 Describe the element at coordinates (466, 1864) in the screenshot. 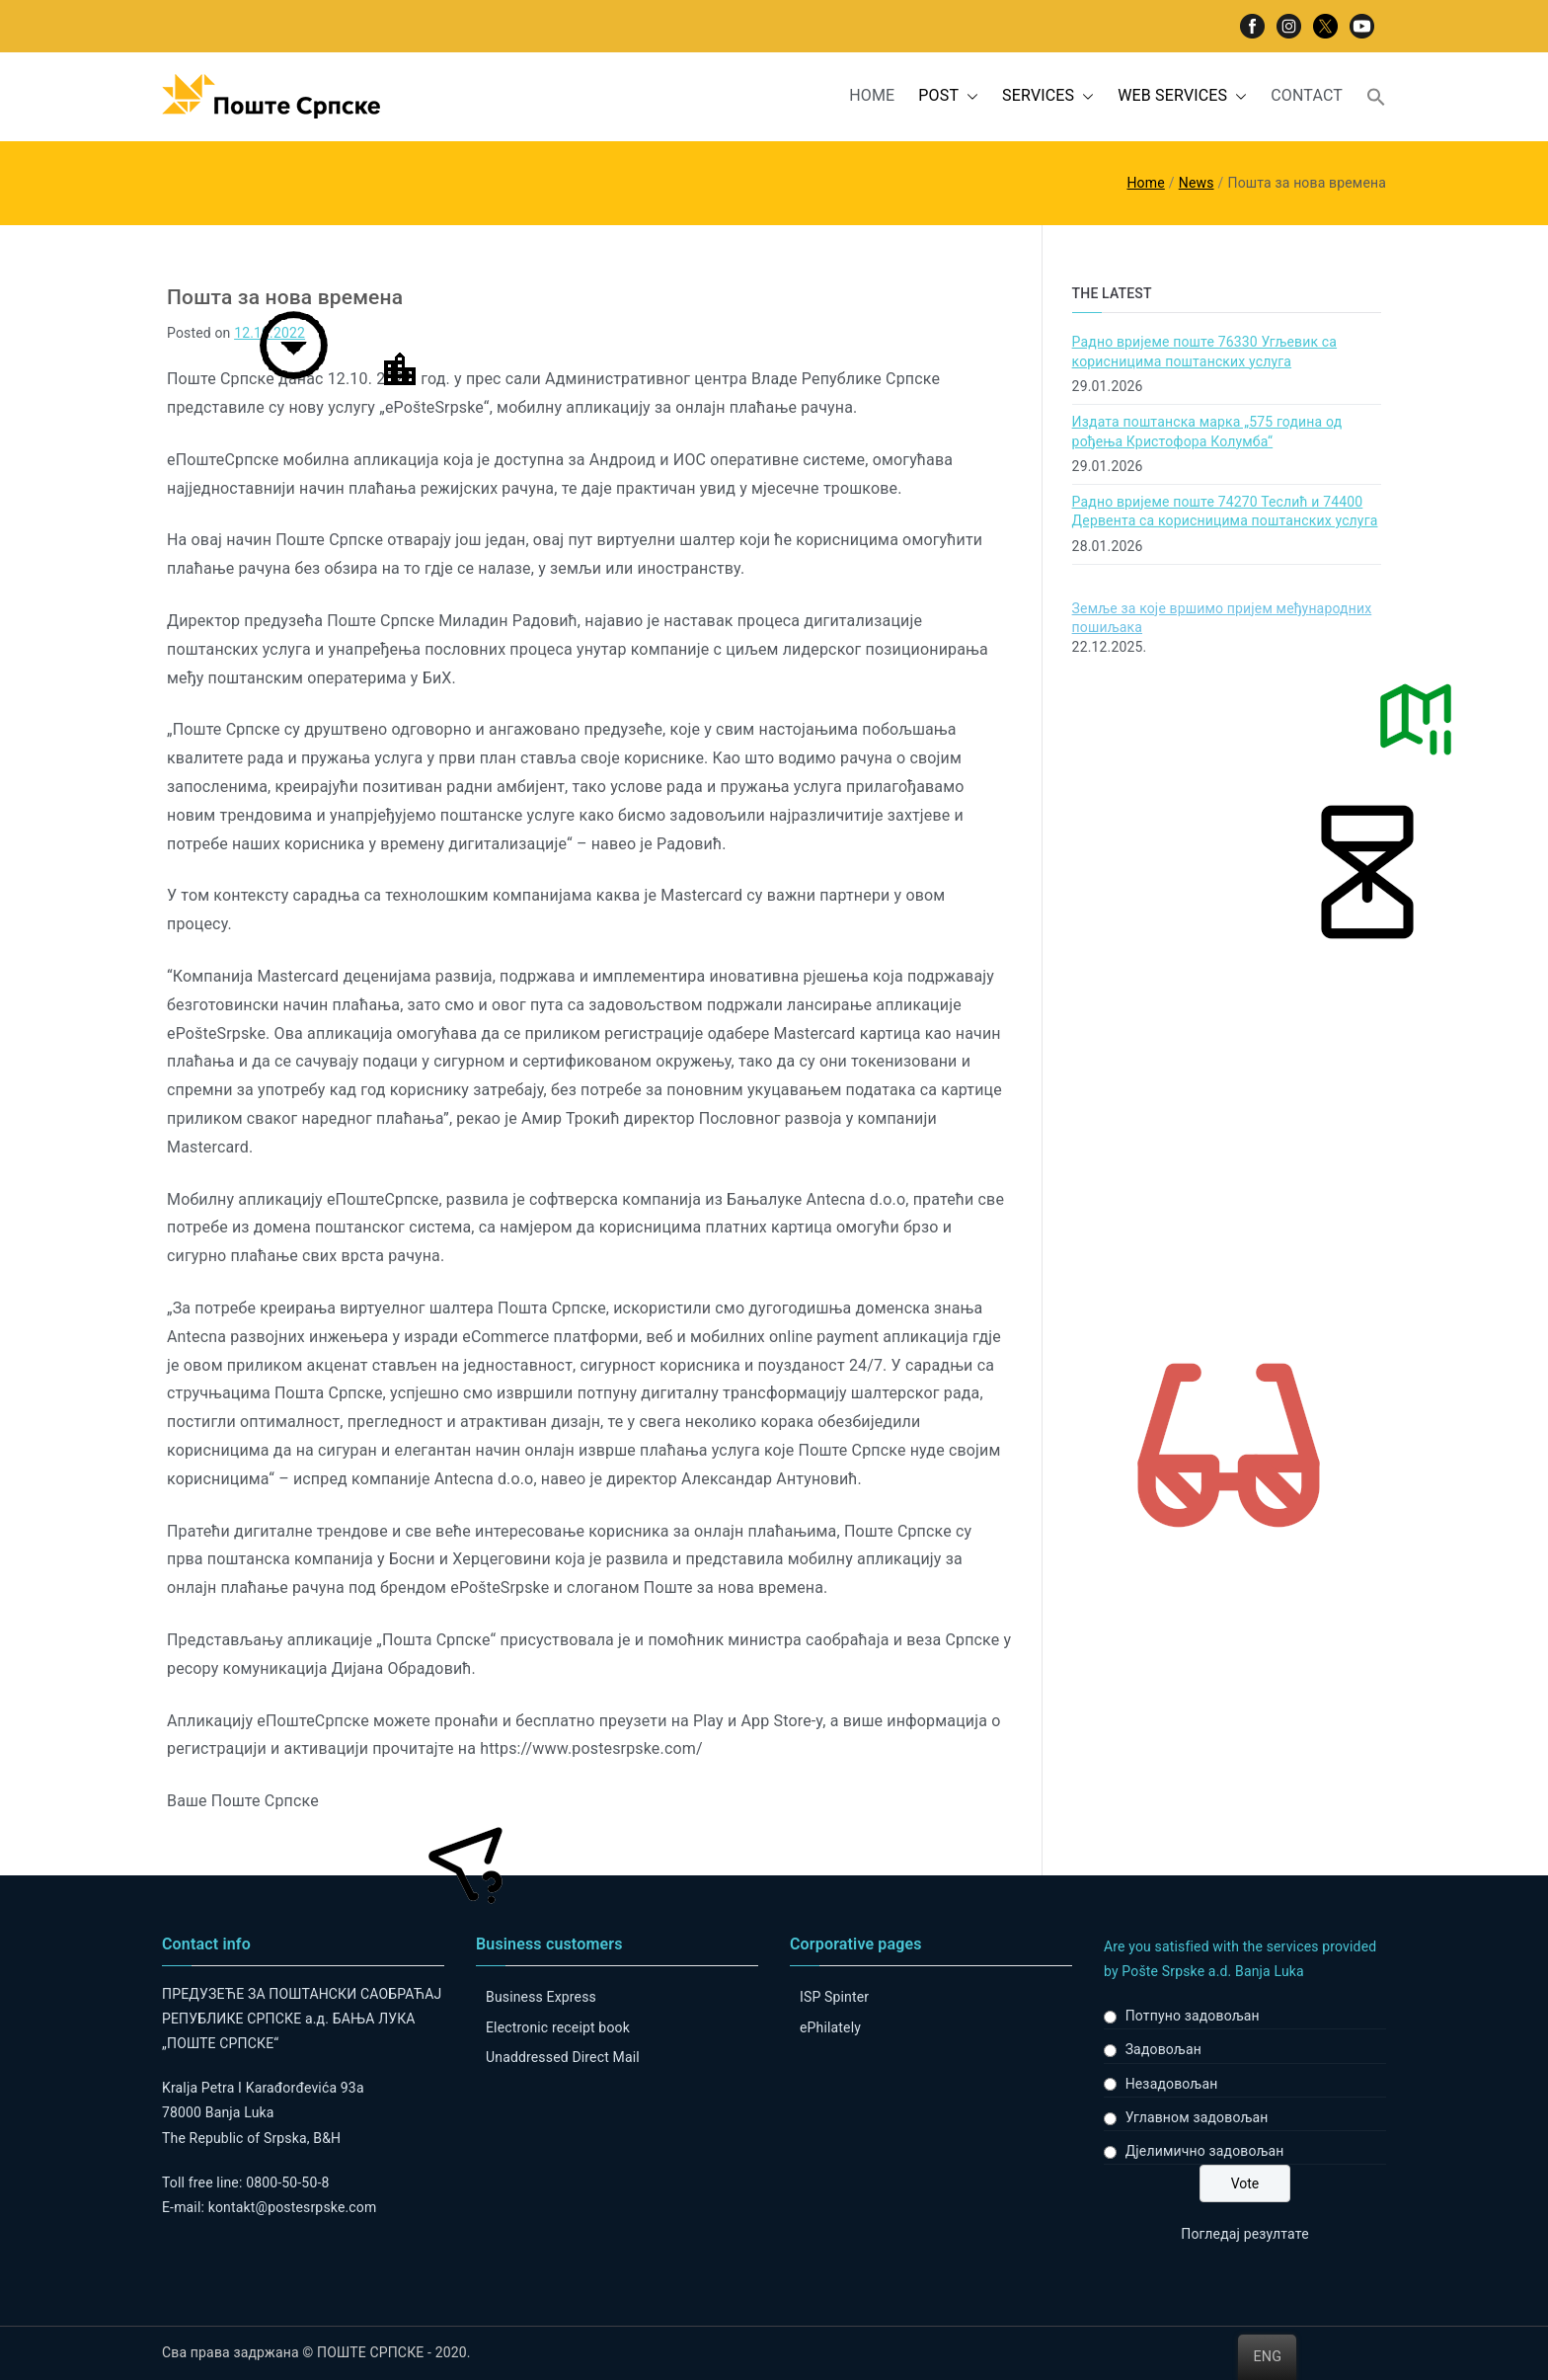

I see `unknown or unconfirmed location` at that location.